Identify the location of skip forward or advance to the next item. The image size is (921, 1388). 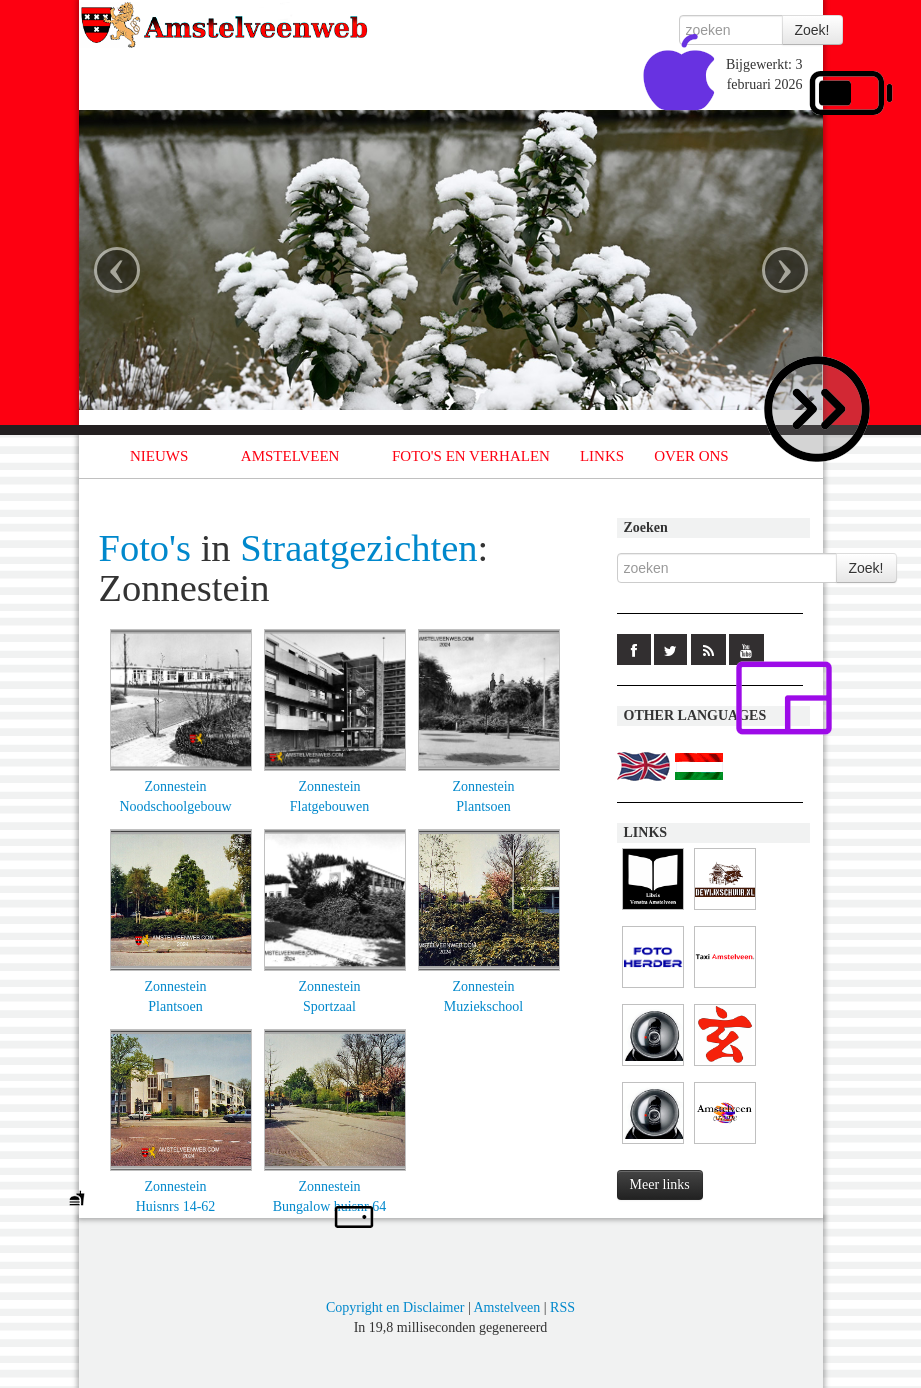
(817, 409).